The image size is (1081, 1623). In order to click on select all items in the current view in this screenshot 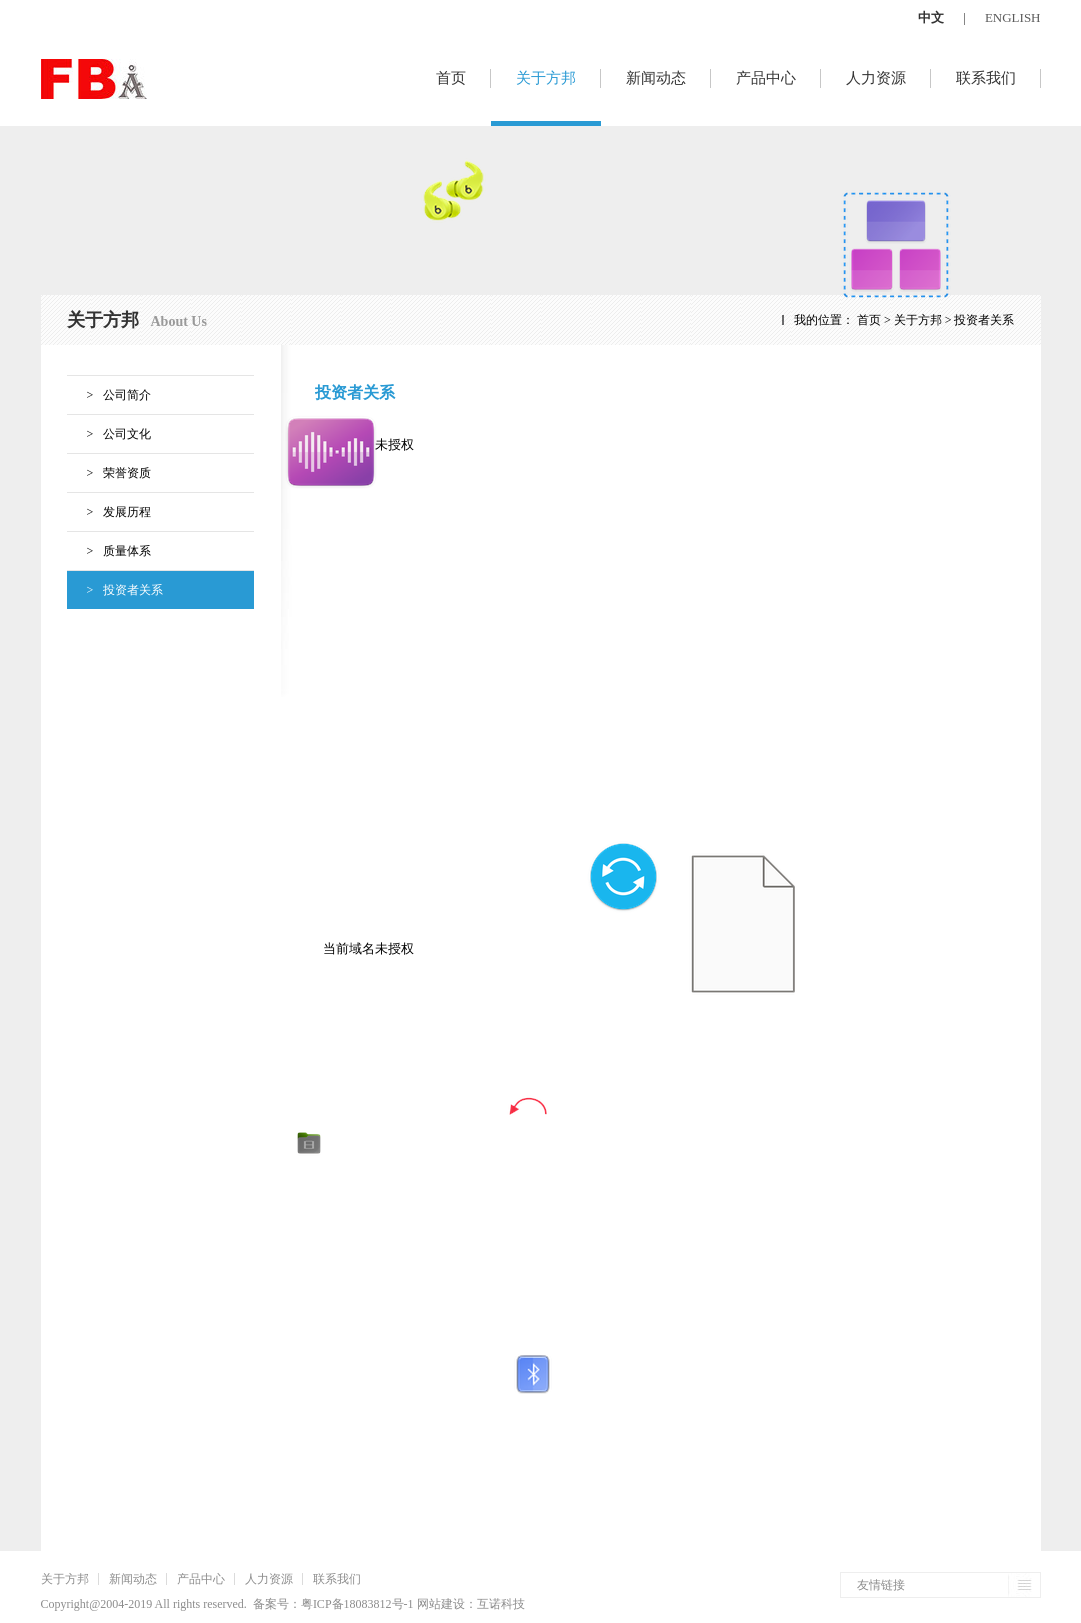, I will do `click(896, 245)`.